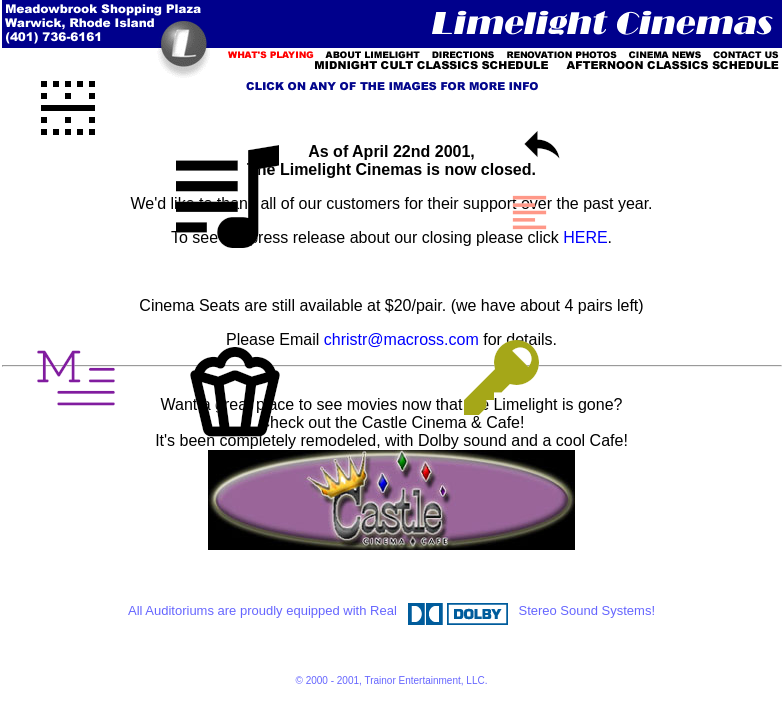 The width and height of the screenshot is (783, 720). What do you see at coordinates (76, 378) in the screenshot?
I see `open article on Medium` at bounding box center [76, 378].